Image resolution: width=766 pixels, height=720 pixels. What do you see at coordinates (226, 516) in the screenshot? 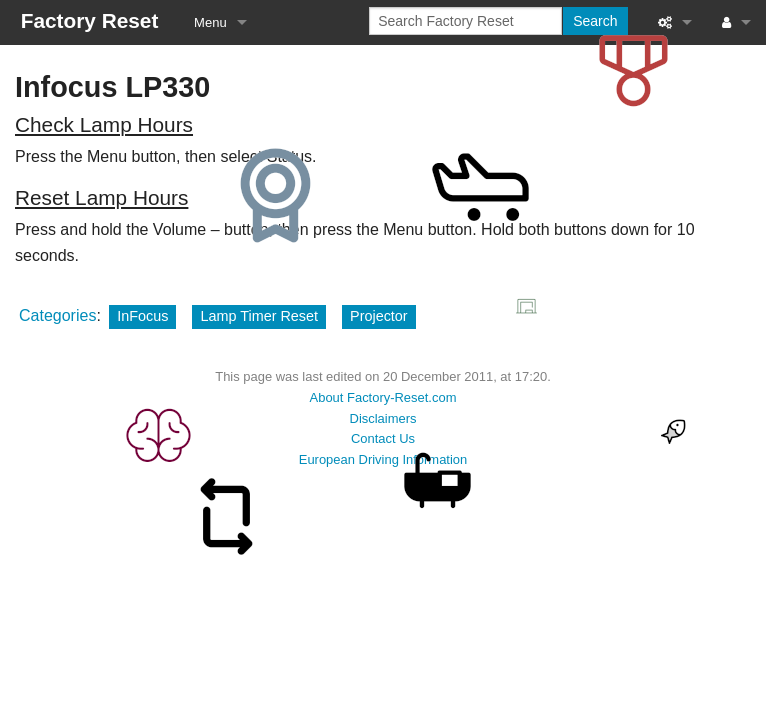
I see `rotate your device orientation` at bounding box center [226, 516].